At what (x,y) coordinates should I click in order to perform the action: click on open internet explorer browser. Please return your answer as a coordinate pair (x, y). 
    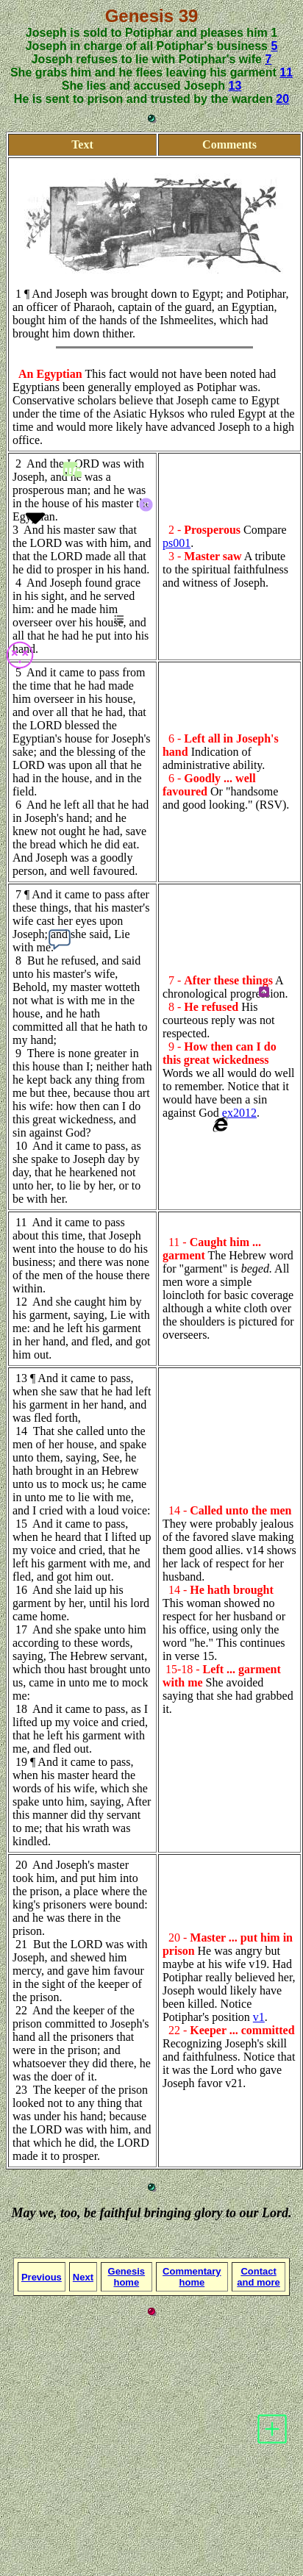
    Looking at the image, I should click on (220, 1124).